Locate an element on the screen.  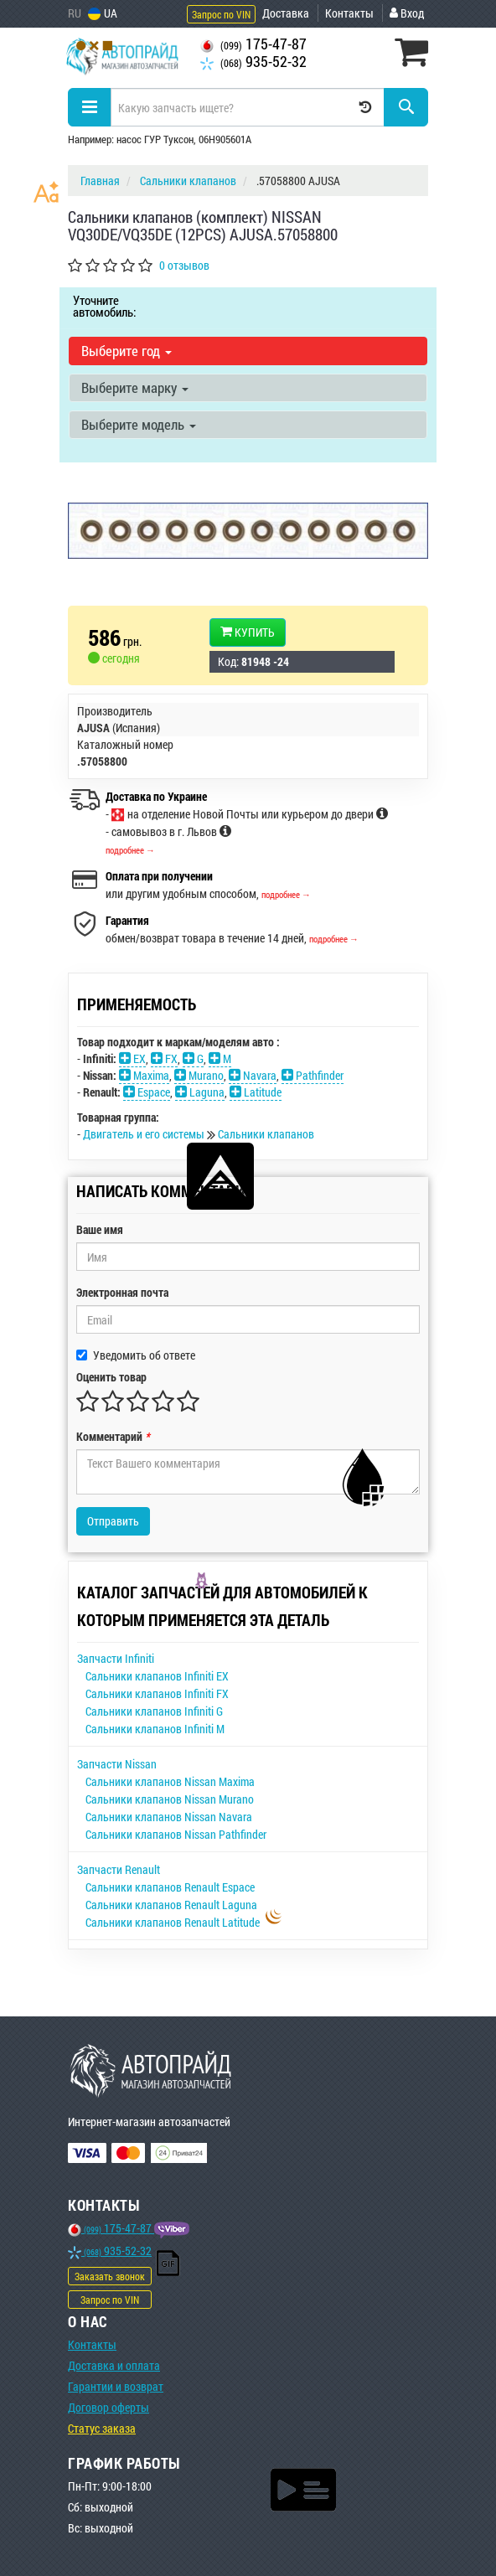
adjust text size with AI assistance is located at coordinates (46, 194).